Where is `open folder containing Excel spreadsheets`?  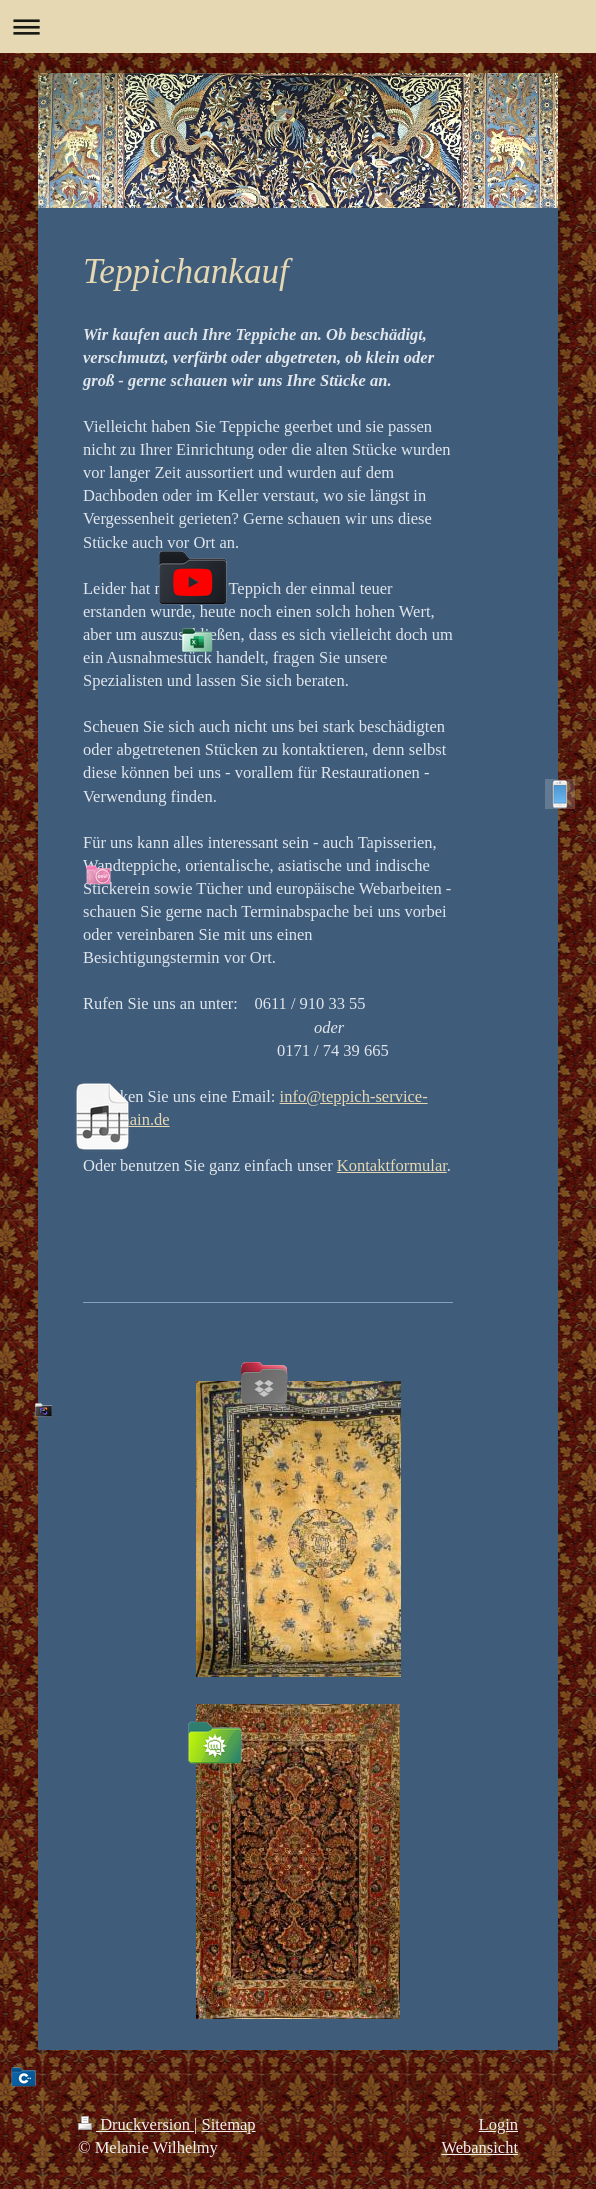 open folder containing Excel spreadsheets is located at coordinates (197, 641).